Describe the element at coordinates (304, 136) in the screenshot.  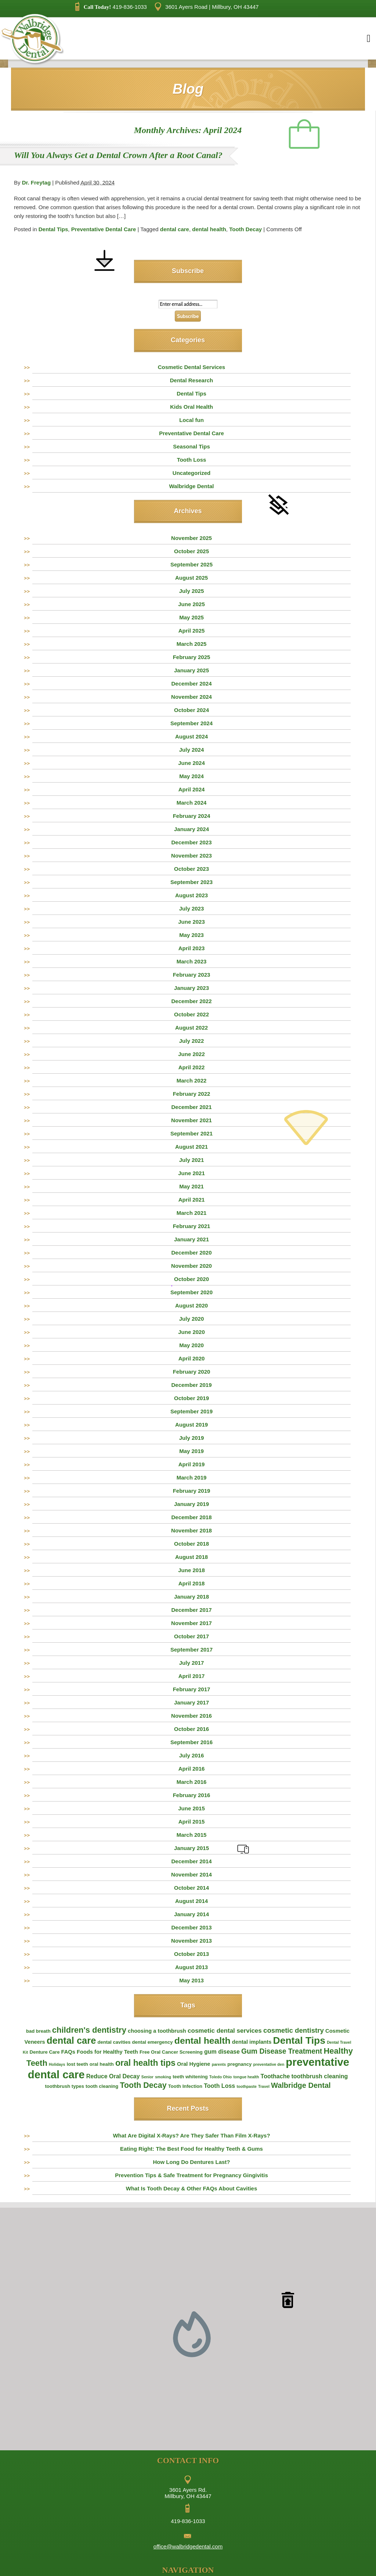
I see `view your shopping bag` at that location.